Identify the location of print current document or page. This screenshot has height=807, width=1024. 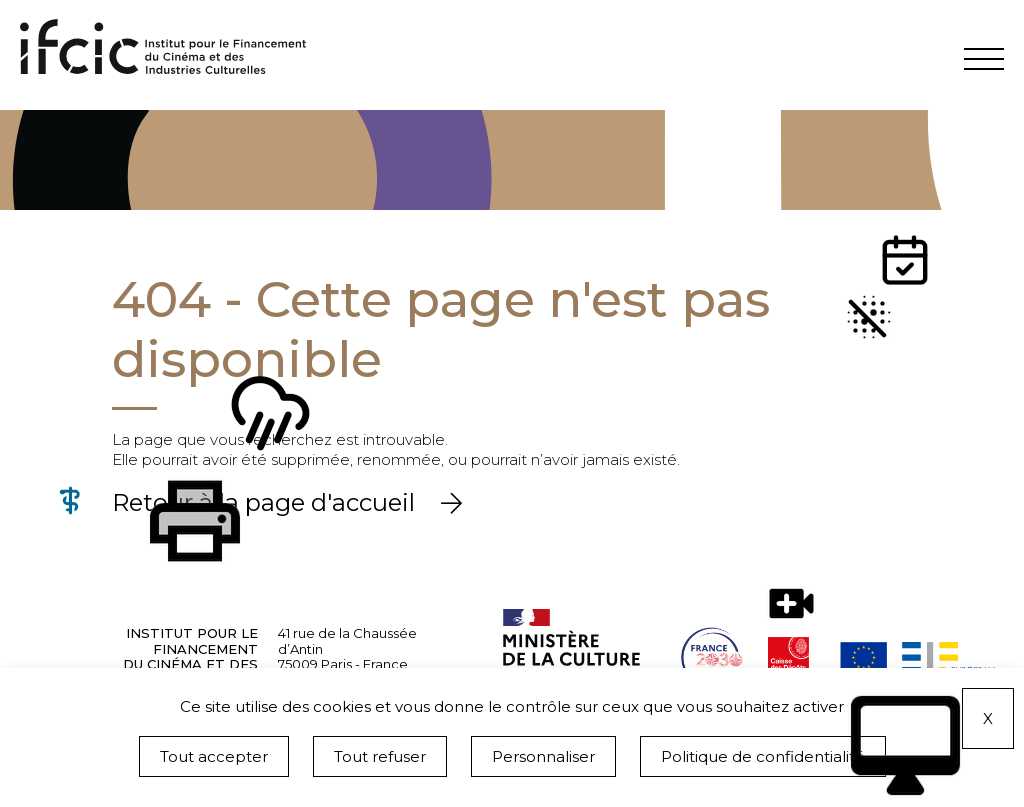
(195, 521).